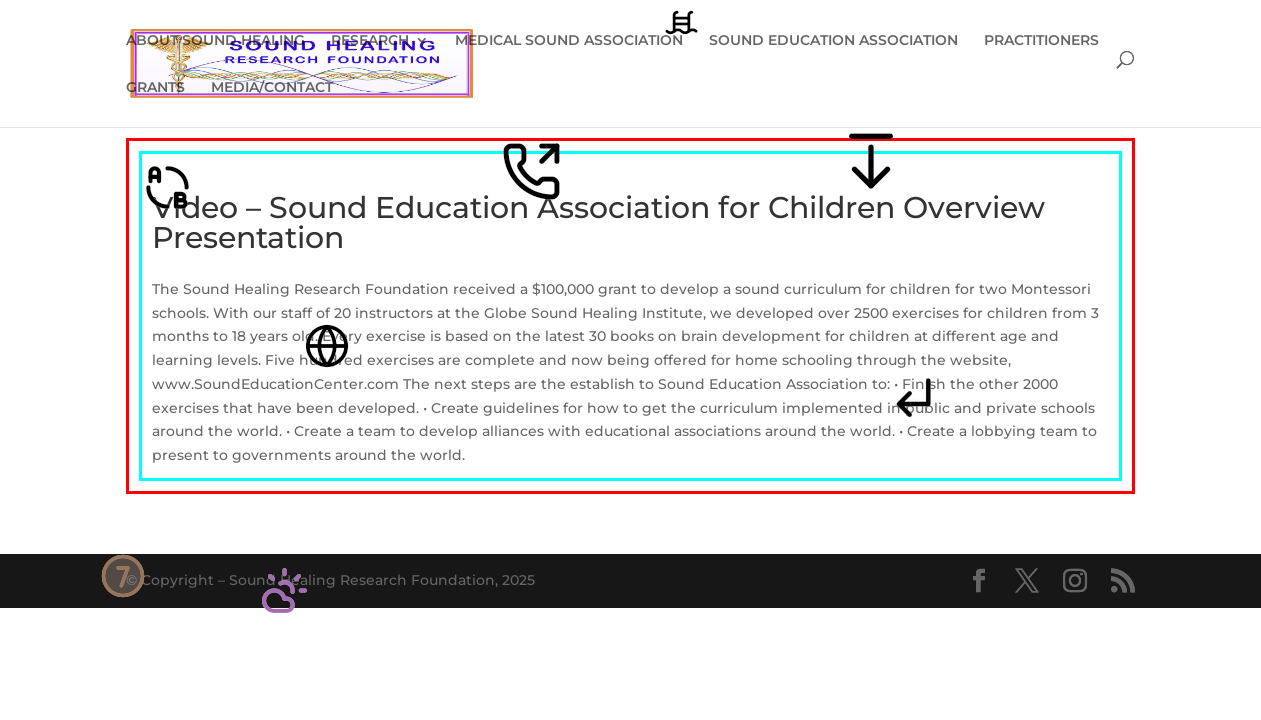  I want to click on navigate back to parent directory, so click(912, 397).